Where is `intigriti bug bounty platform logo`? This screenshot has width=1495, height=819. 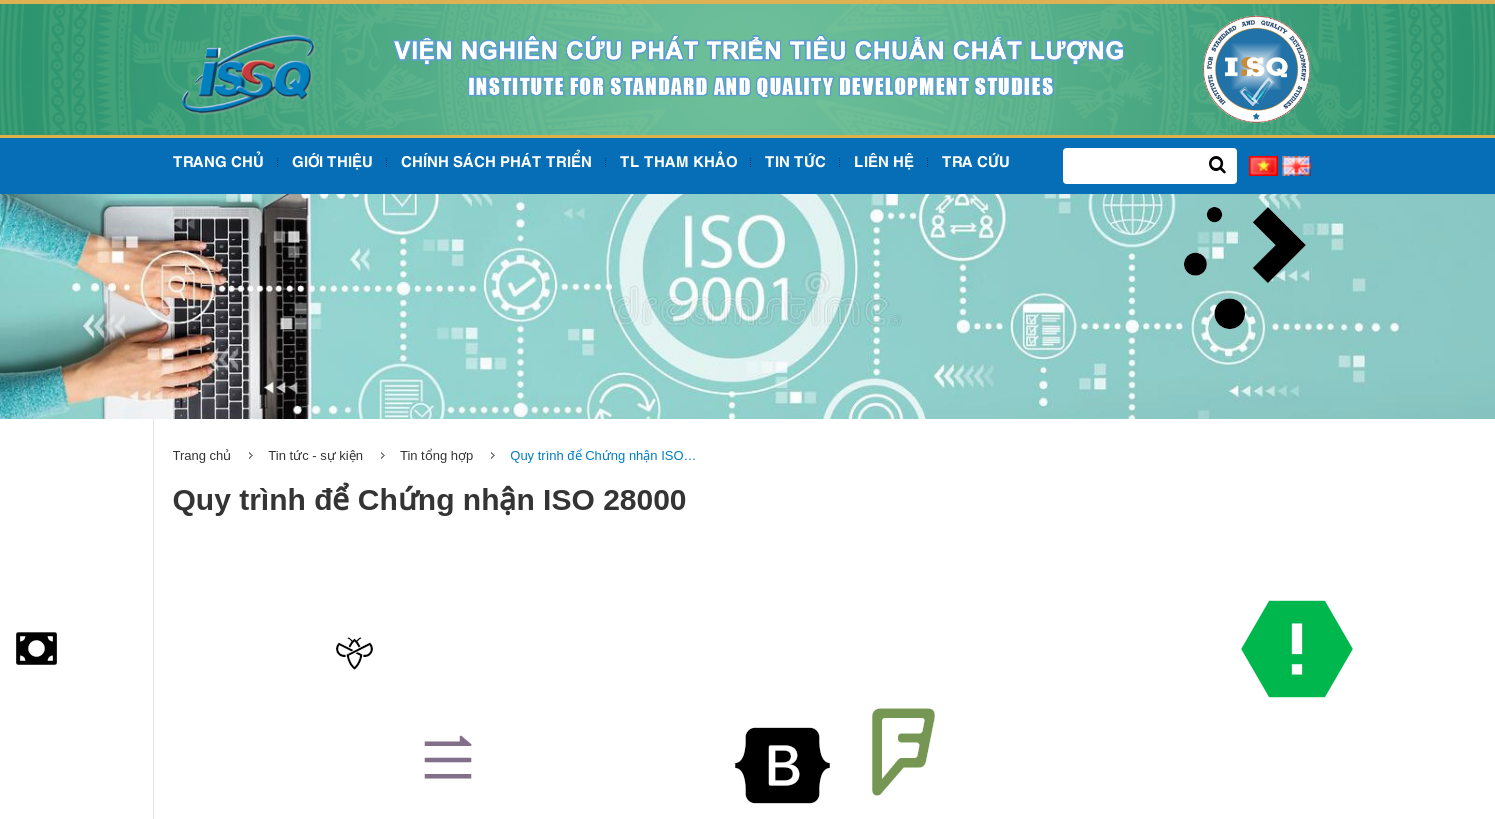 intigriti bug bounty platform logo is located at coordinates (354, 653).